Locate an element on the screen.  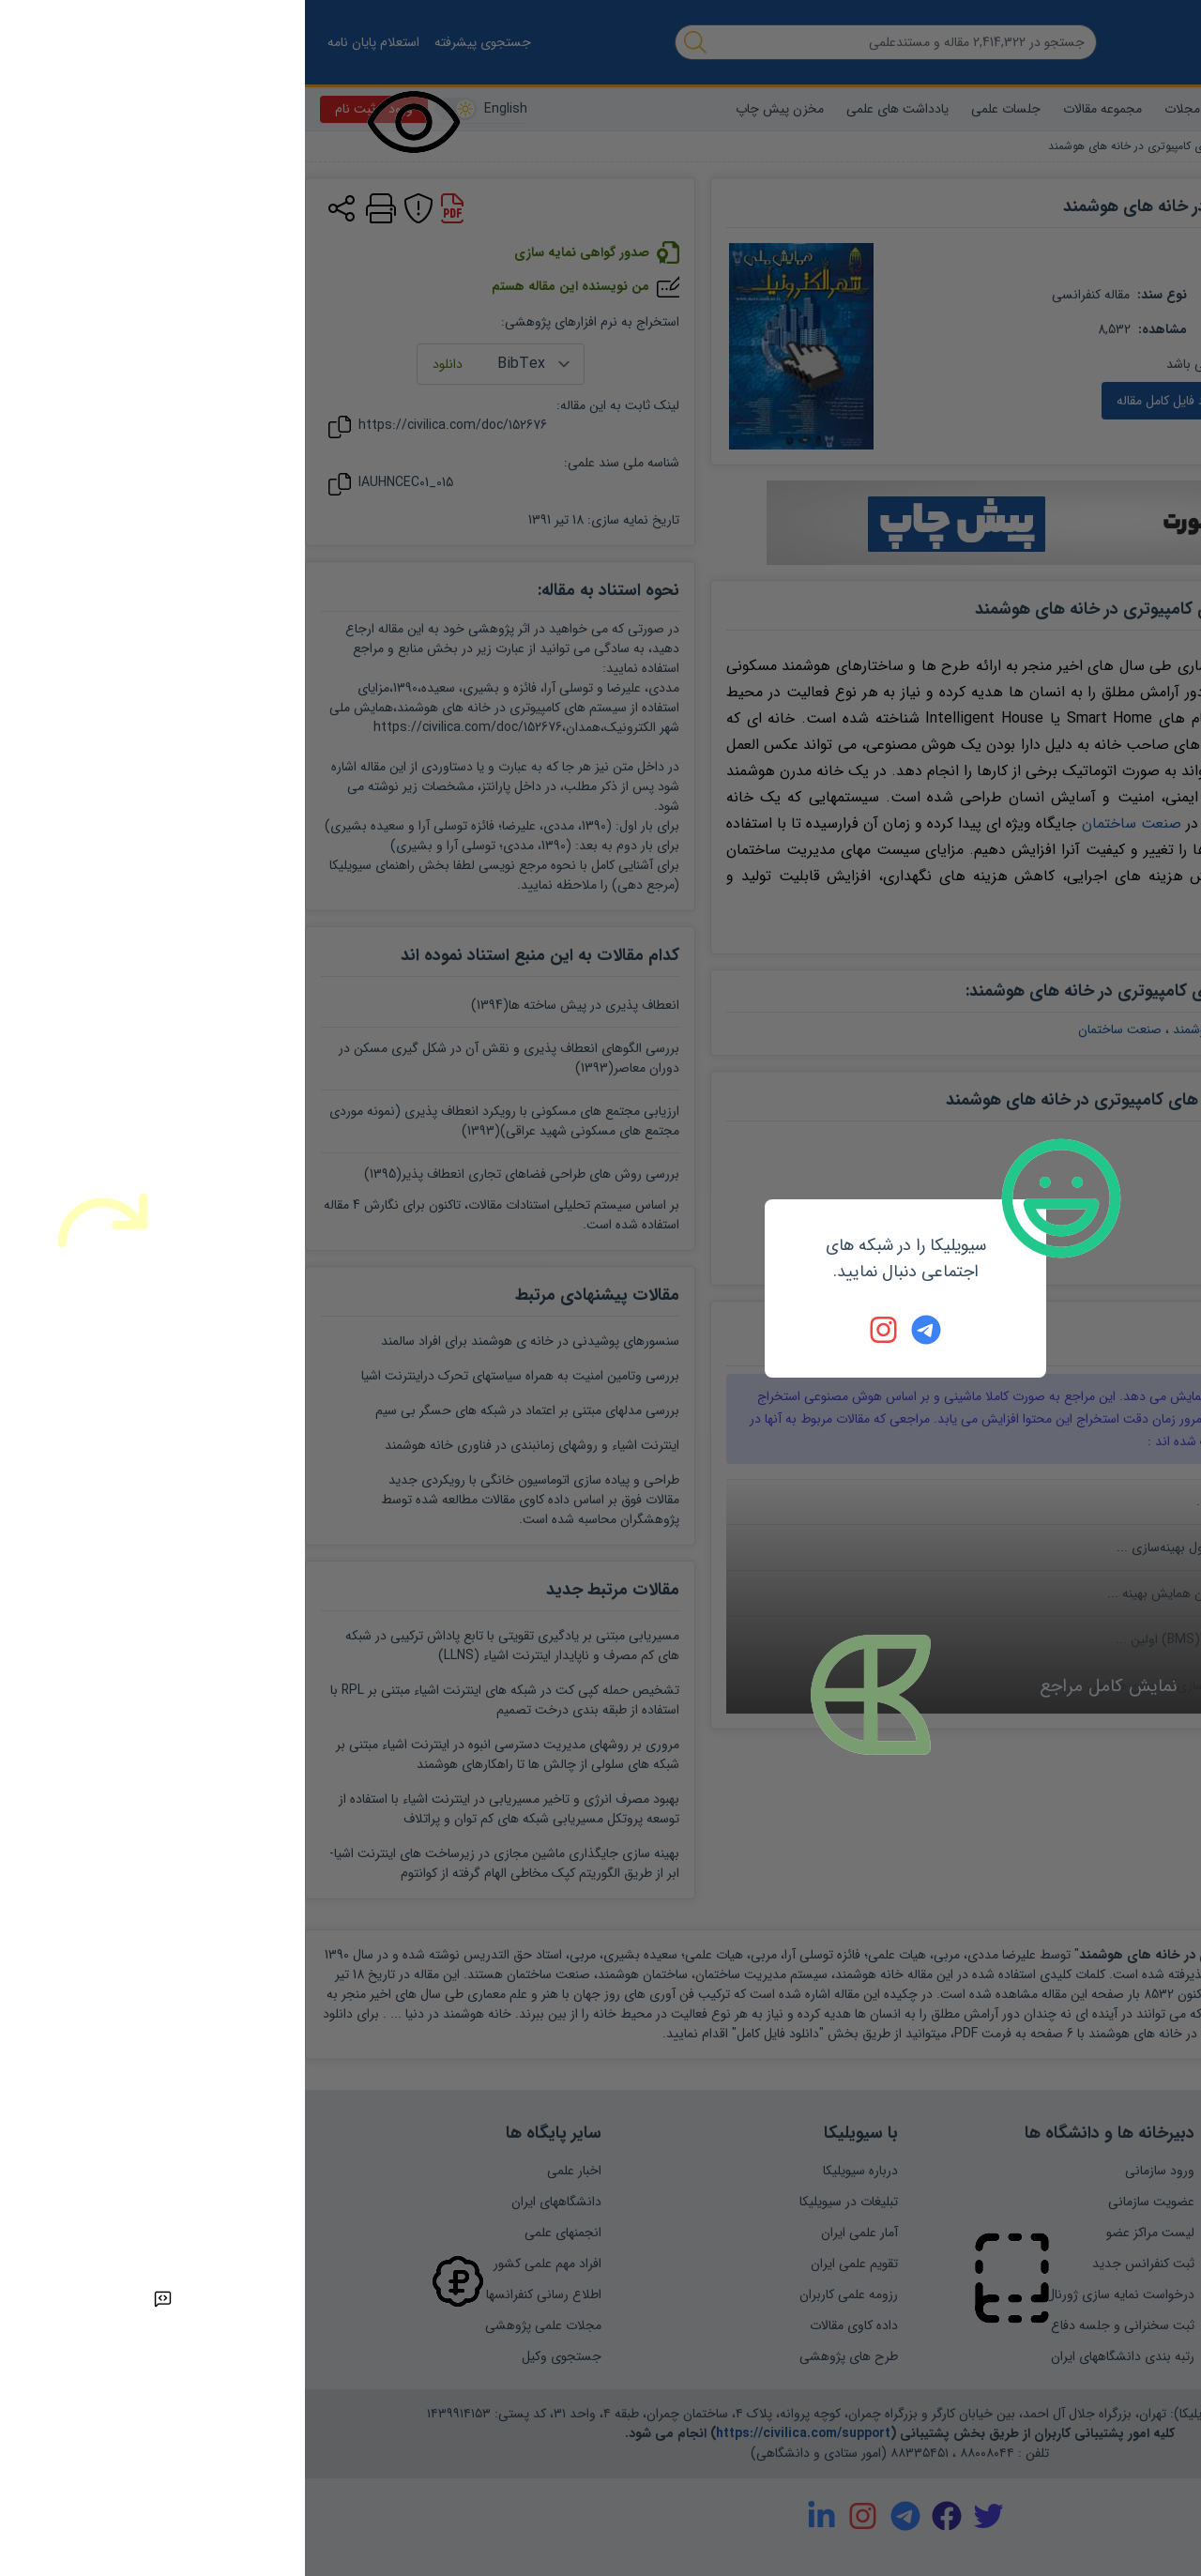
indicates russian ruble currency or payment option is located at coordinates (458, 2281).